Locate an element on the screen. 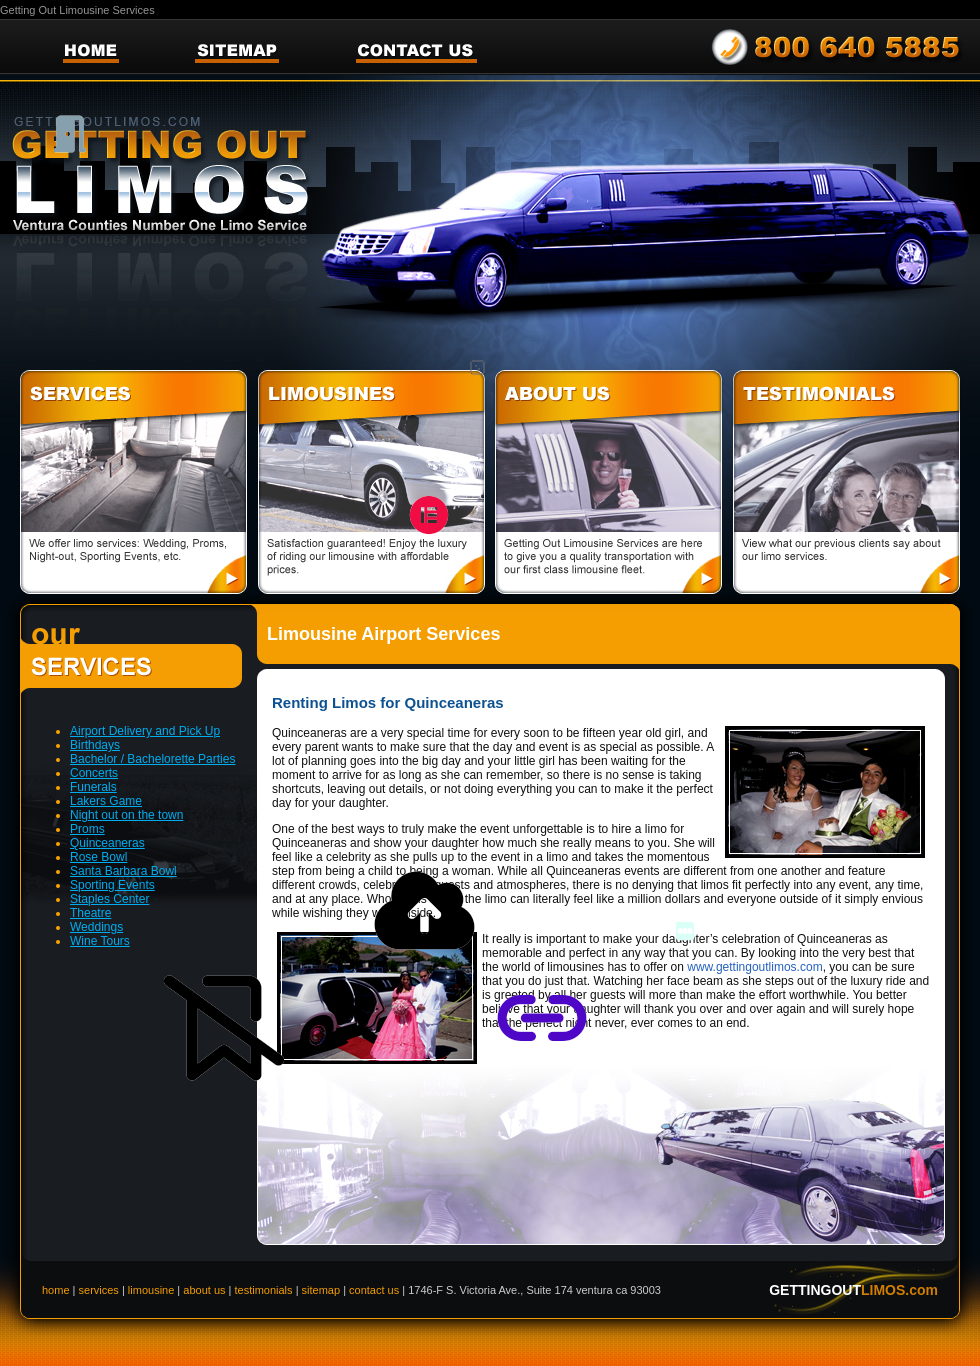 Image resolution: width=980 pixels, height=1366 pixels. upload file to cloud storage is located at coordinates (424, 910).